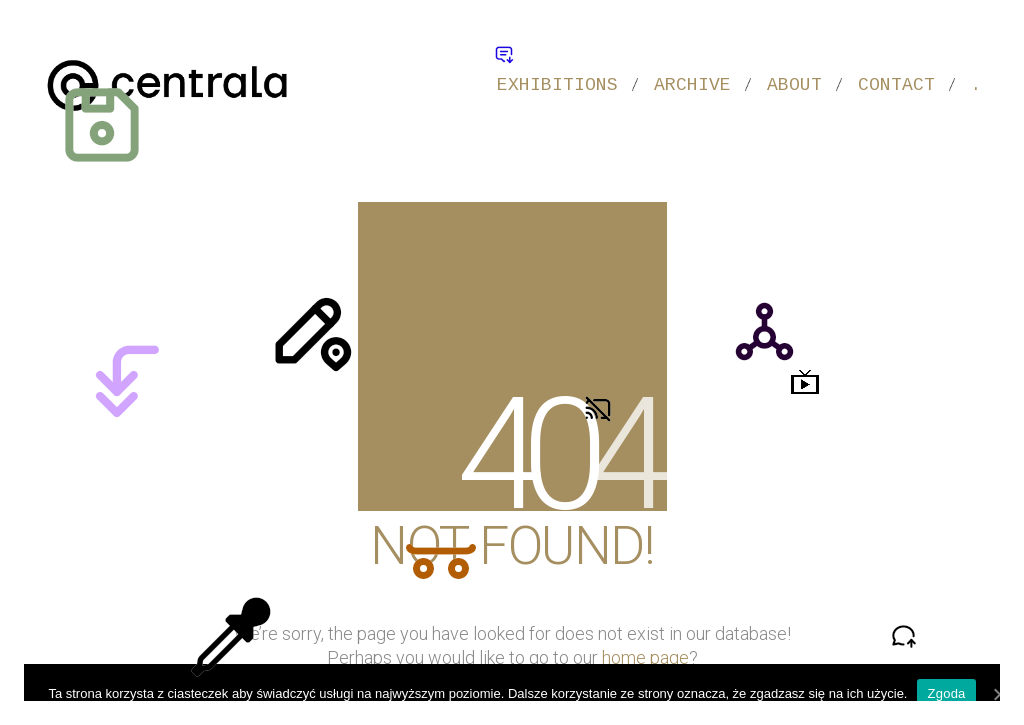 This screenshot has height=725, width=1024. What do you see at coordinates (129, 383) in the screenshot?
I see `go back and scroll down` at bounding box center [129, 383].